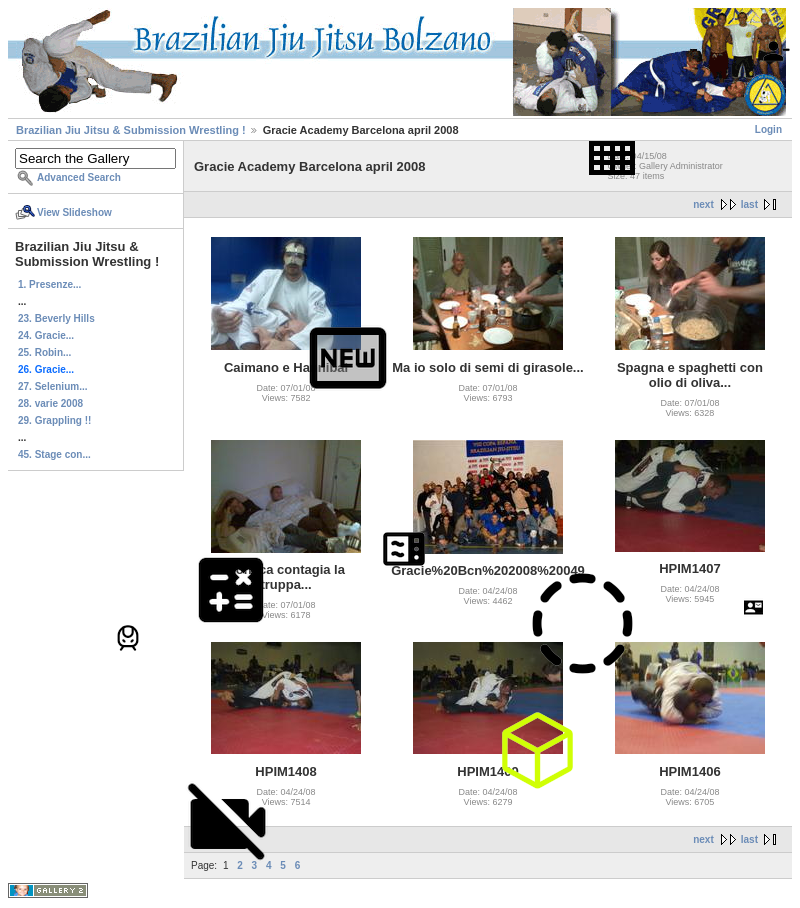  I want to click on indicates new content or recently added items, so click(348, 358).